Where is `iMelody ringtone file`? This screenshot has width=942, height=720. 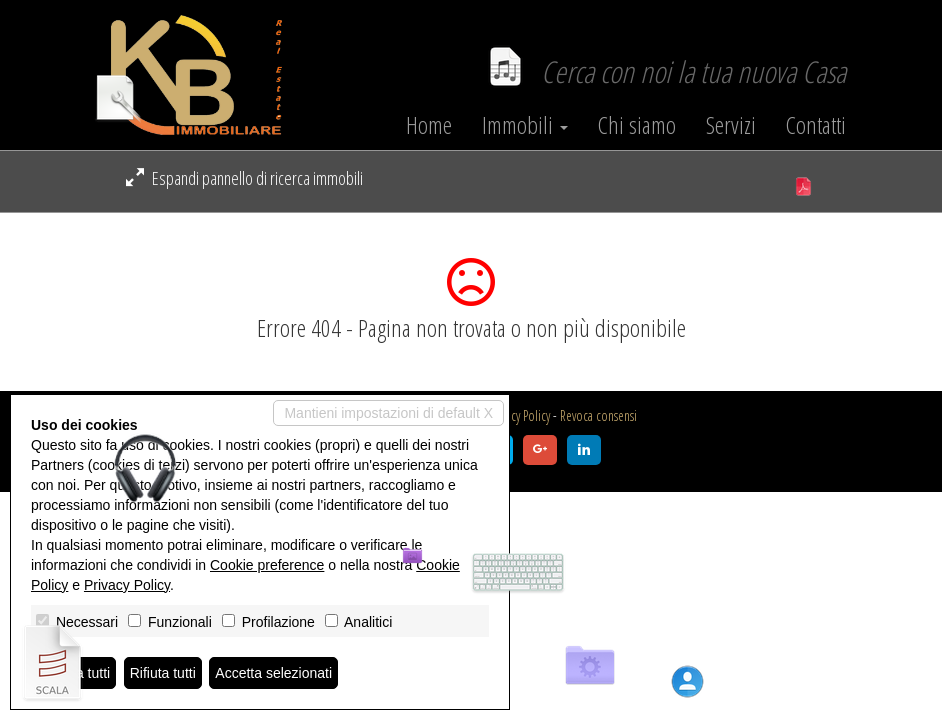
iMelody ringtone file is located at coordinates (505, 66).